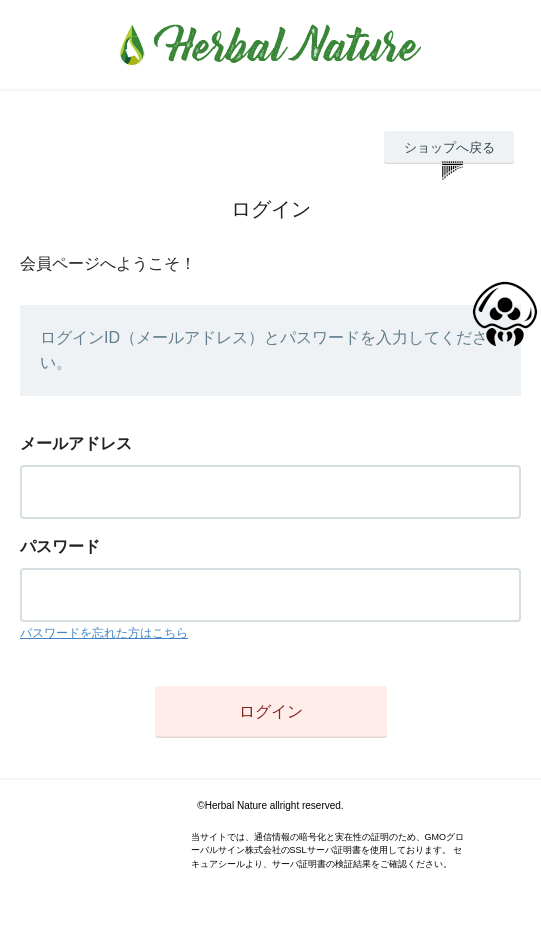 The width and height of the screenshot is (541, 950). I want to click on metroid creature icon from the nintendo game series, so click(505, 314).